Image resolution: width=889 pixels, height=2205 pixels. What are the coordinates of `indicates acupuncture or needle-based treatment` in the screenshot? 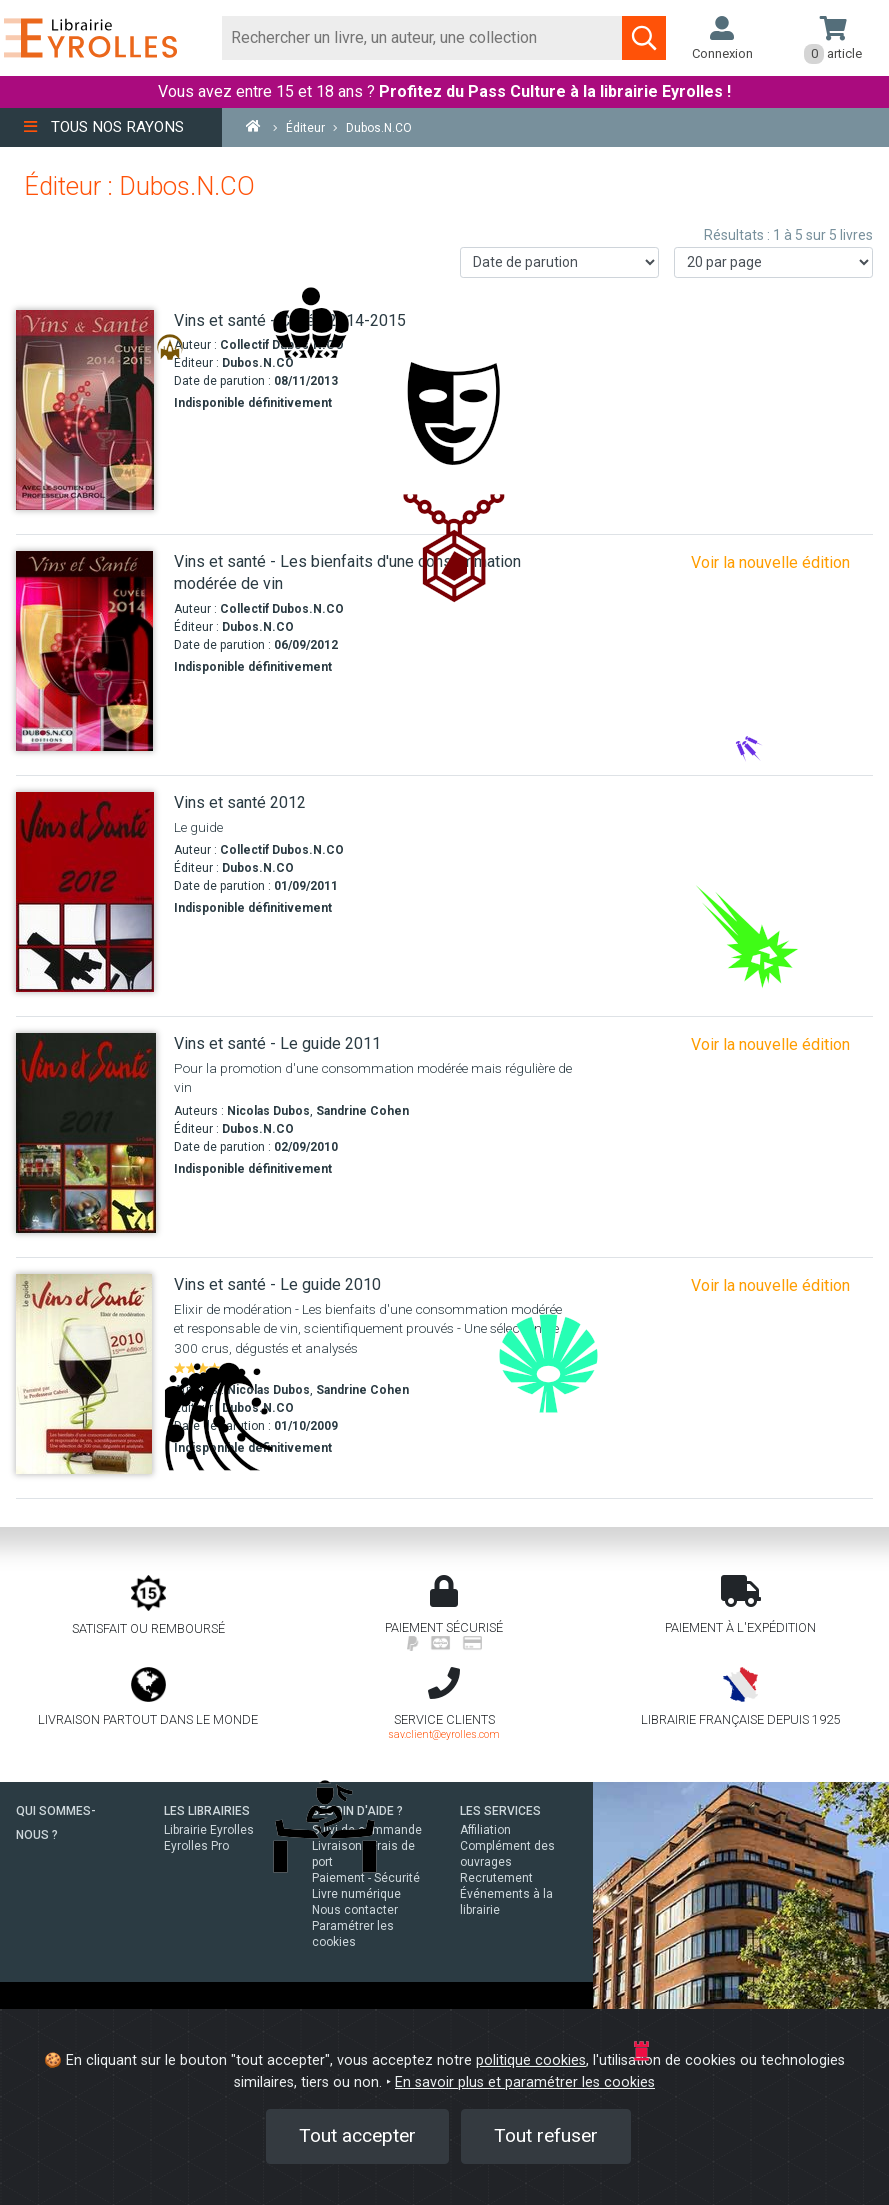 It's located at (749, 749).